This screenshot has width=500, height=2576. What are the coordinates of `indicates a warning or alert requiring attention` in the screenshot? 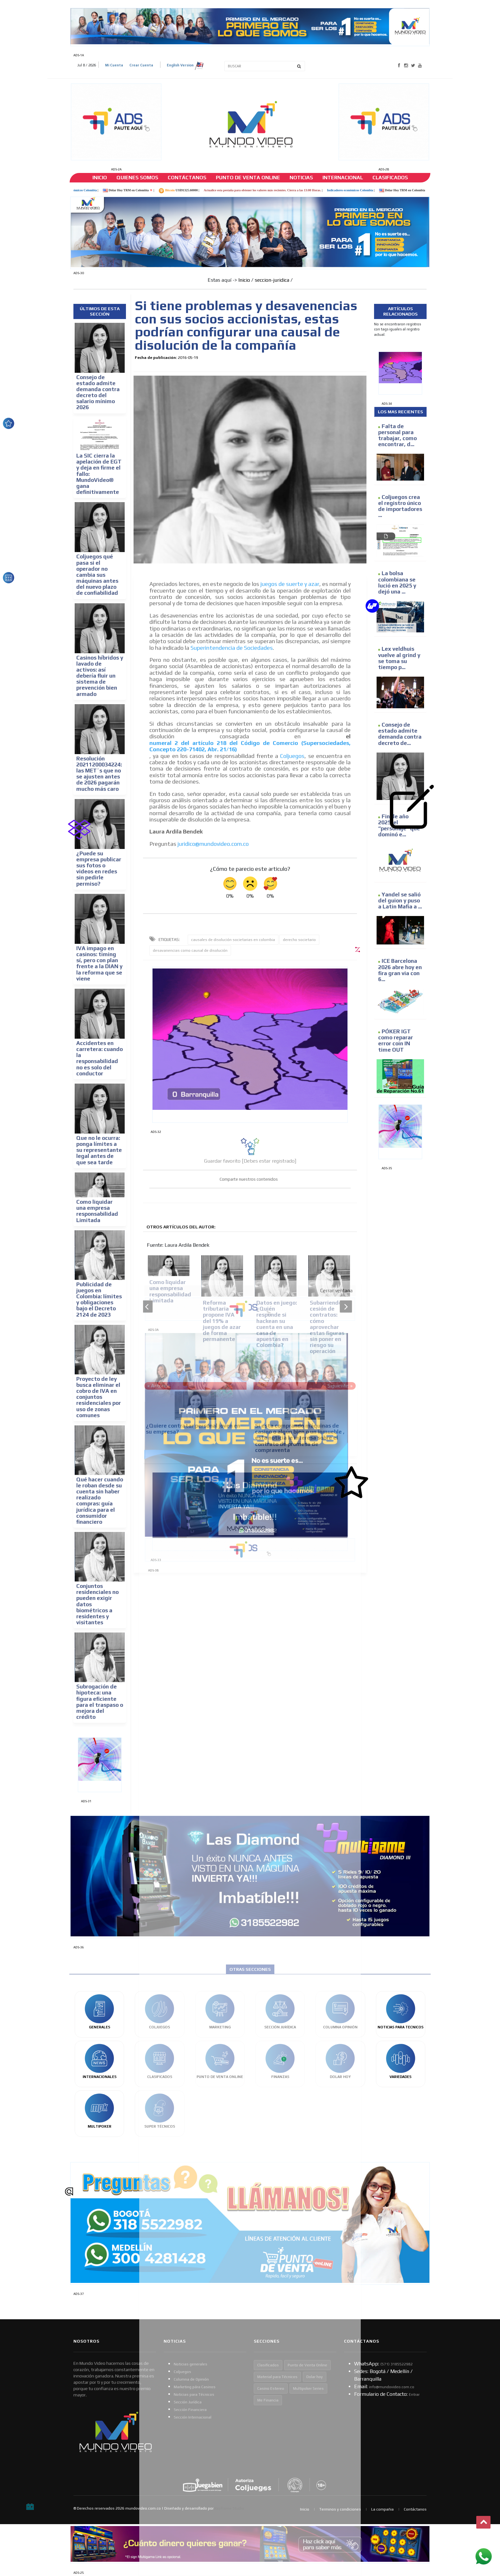 It's located at (284, 2059).